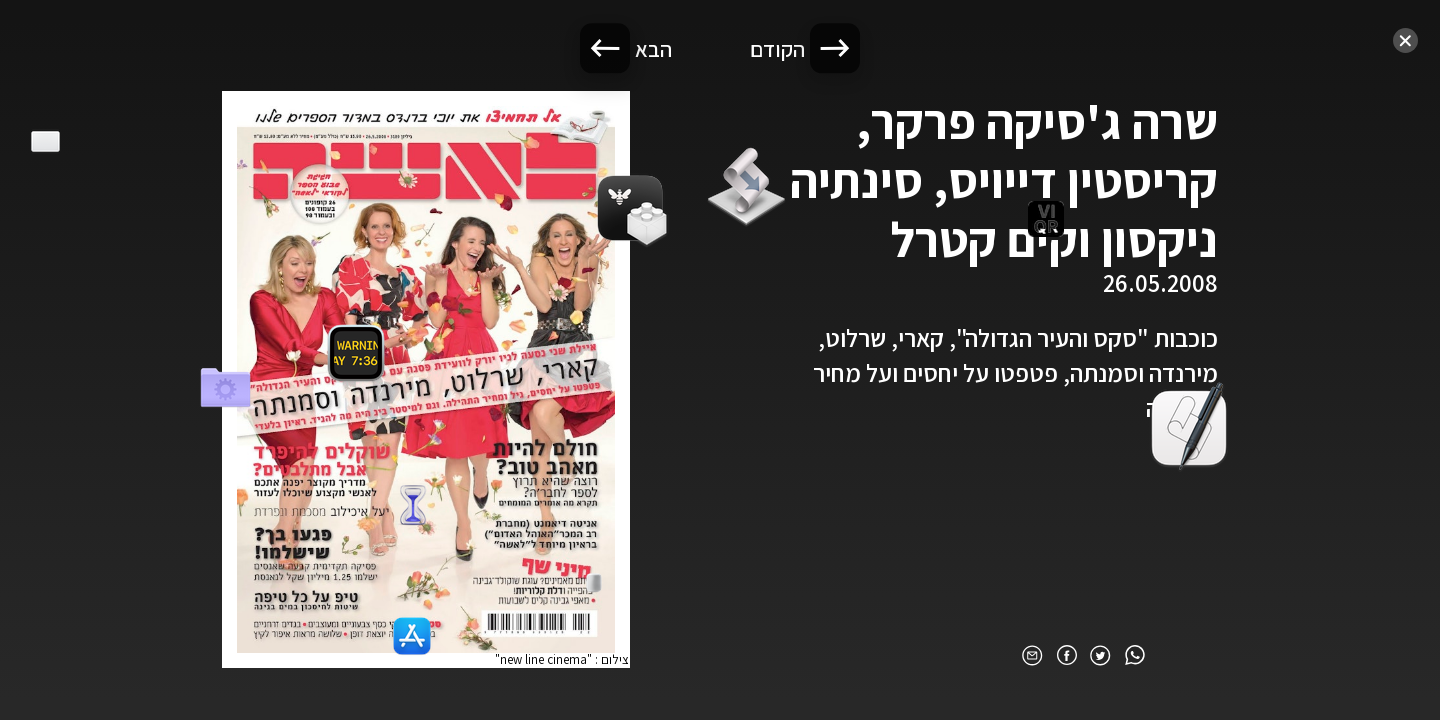 This screenshot has width=1440, height=720. I want to click on view application storage usage, so click(412, 636).